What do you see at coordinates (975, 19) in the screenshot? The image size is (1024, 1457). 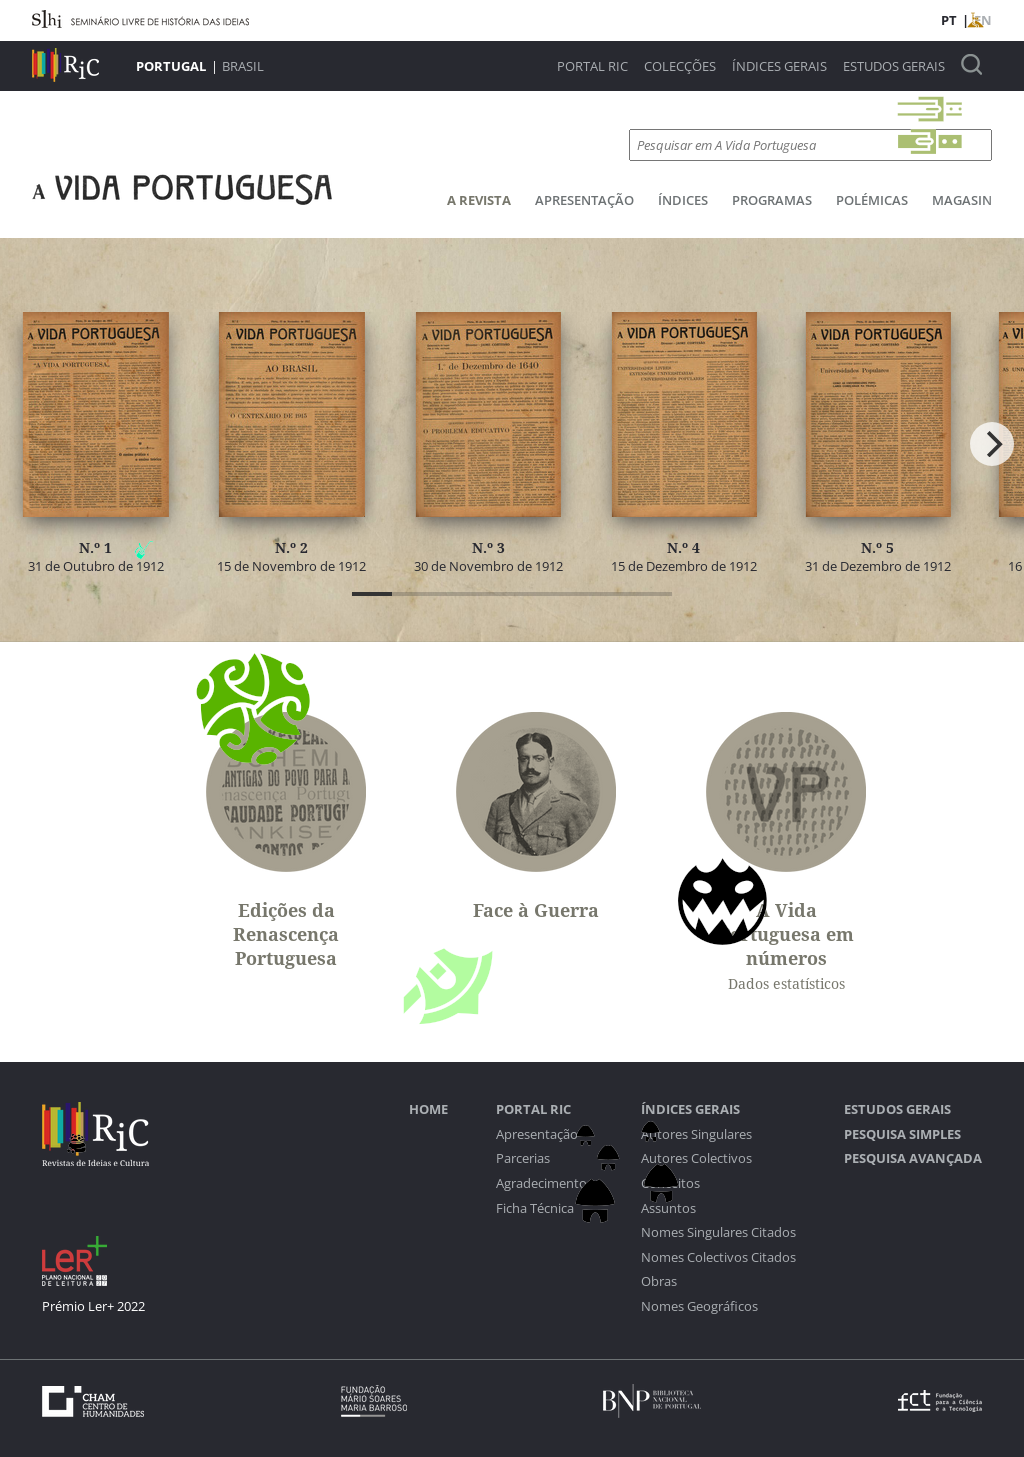 I see `view castle or fortress location on map` at bounding box center [975, 19].